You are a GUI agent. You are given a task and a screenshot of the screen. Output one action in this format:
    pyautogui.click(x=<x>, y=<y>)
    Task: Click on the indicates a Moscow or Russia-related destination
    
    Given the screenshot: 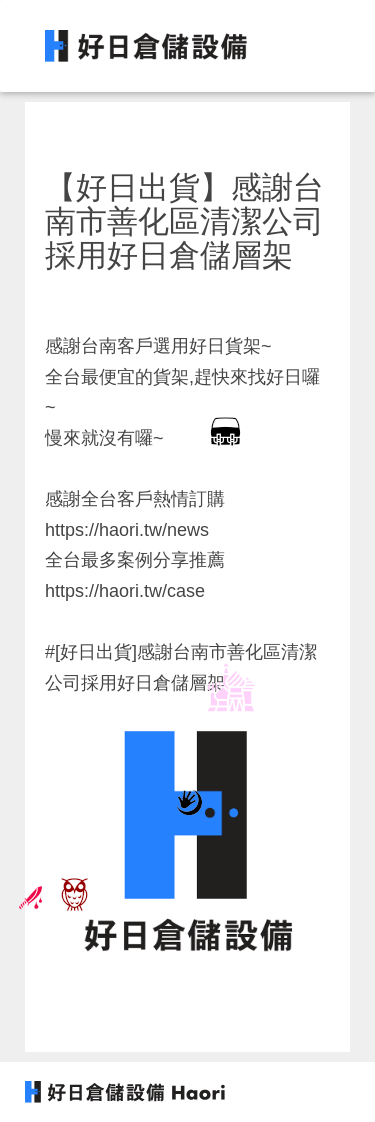 What is the action you would take?
    pyautogui.click(x=231, y=687)
    